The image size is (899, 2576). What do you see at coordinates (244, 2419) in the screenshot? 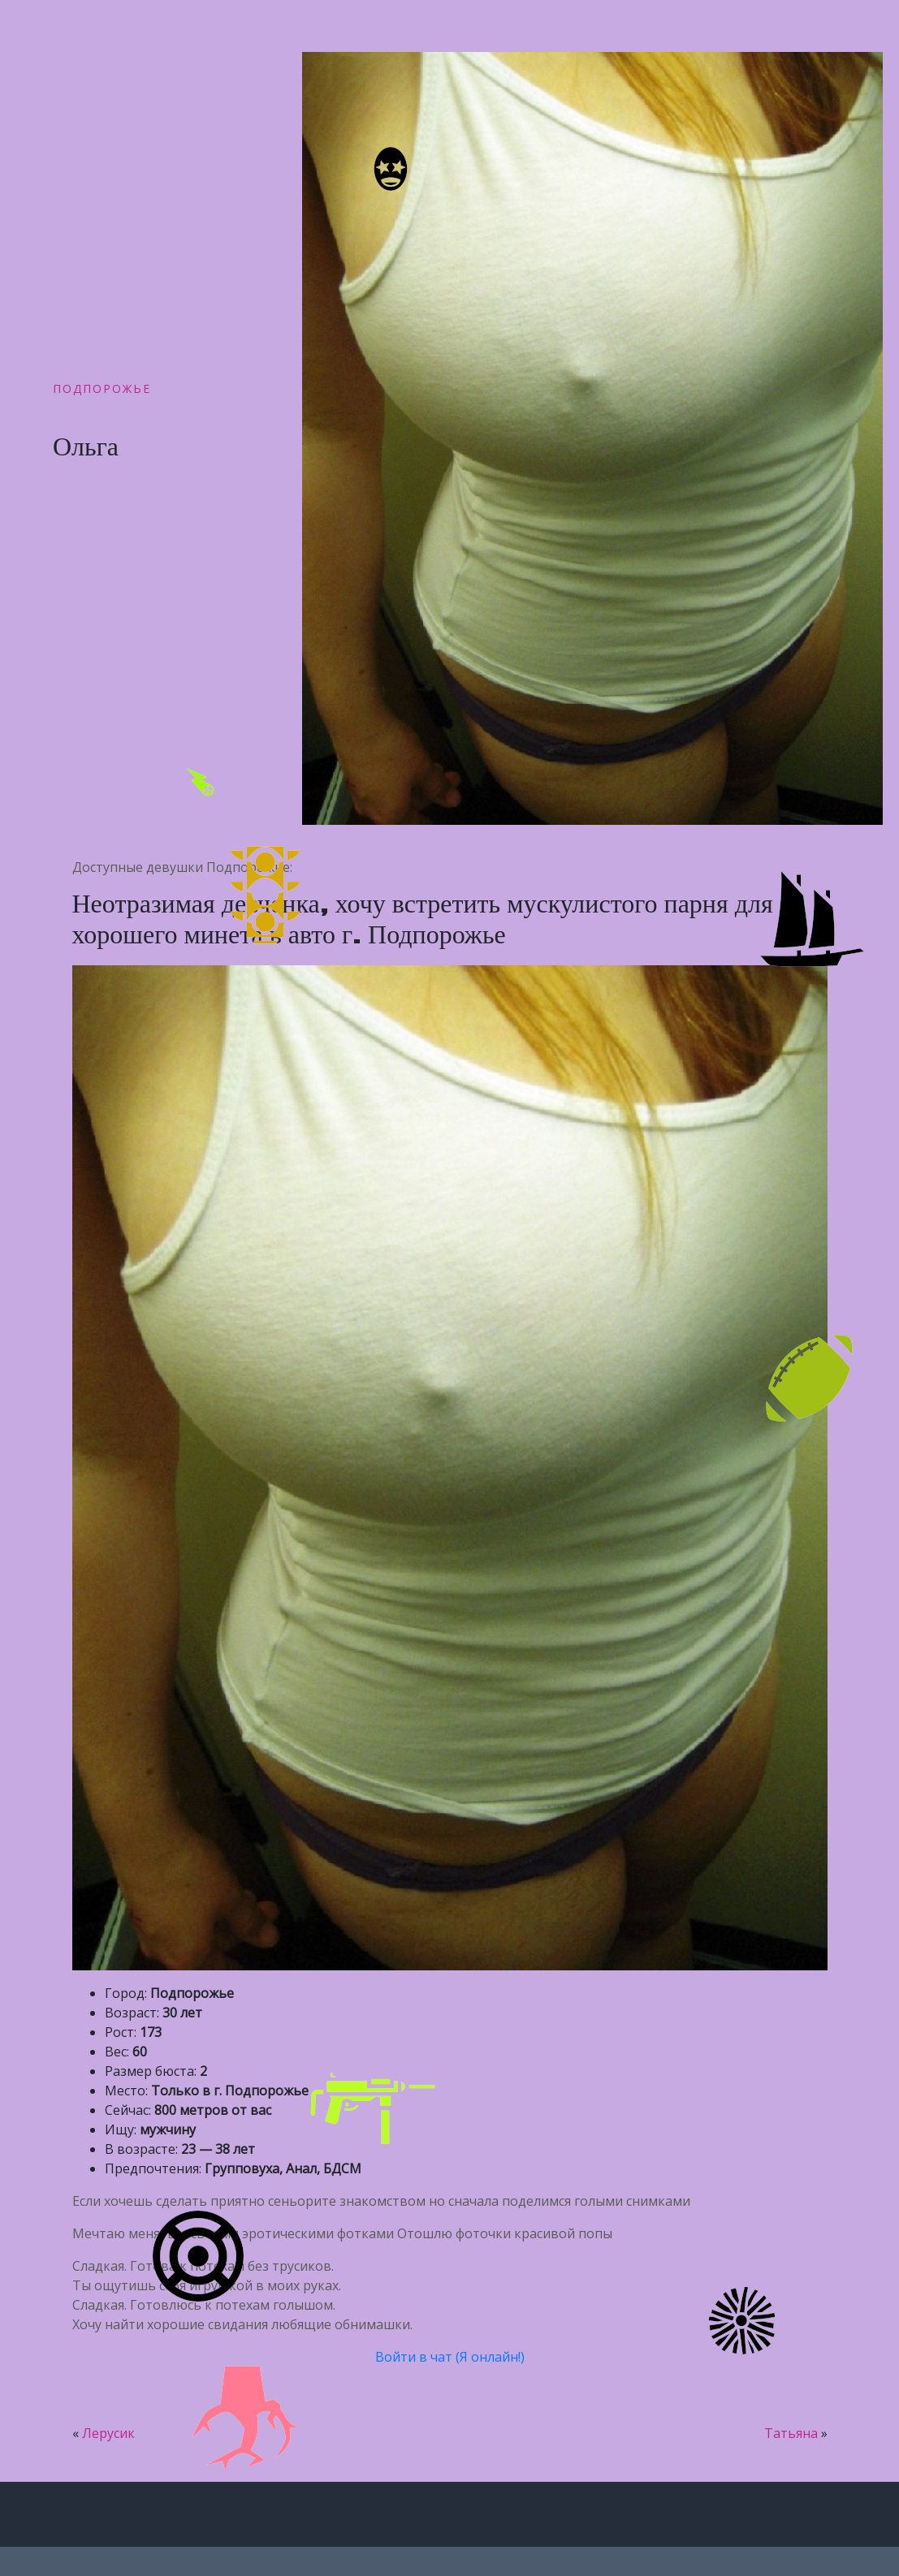
I see `view root system or underground elements` at bounding box center [244, 2419].